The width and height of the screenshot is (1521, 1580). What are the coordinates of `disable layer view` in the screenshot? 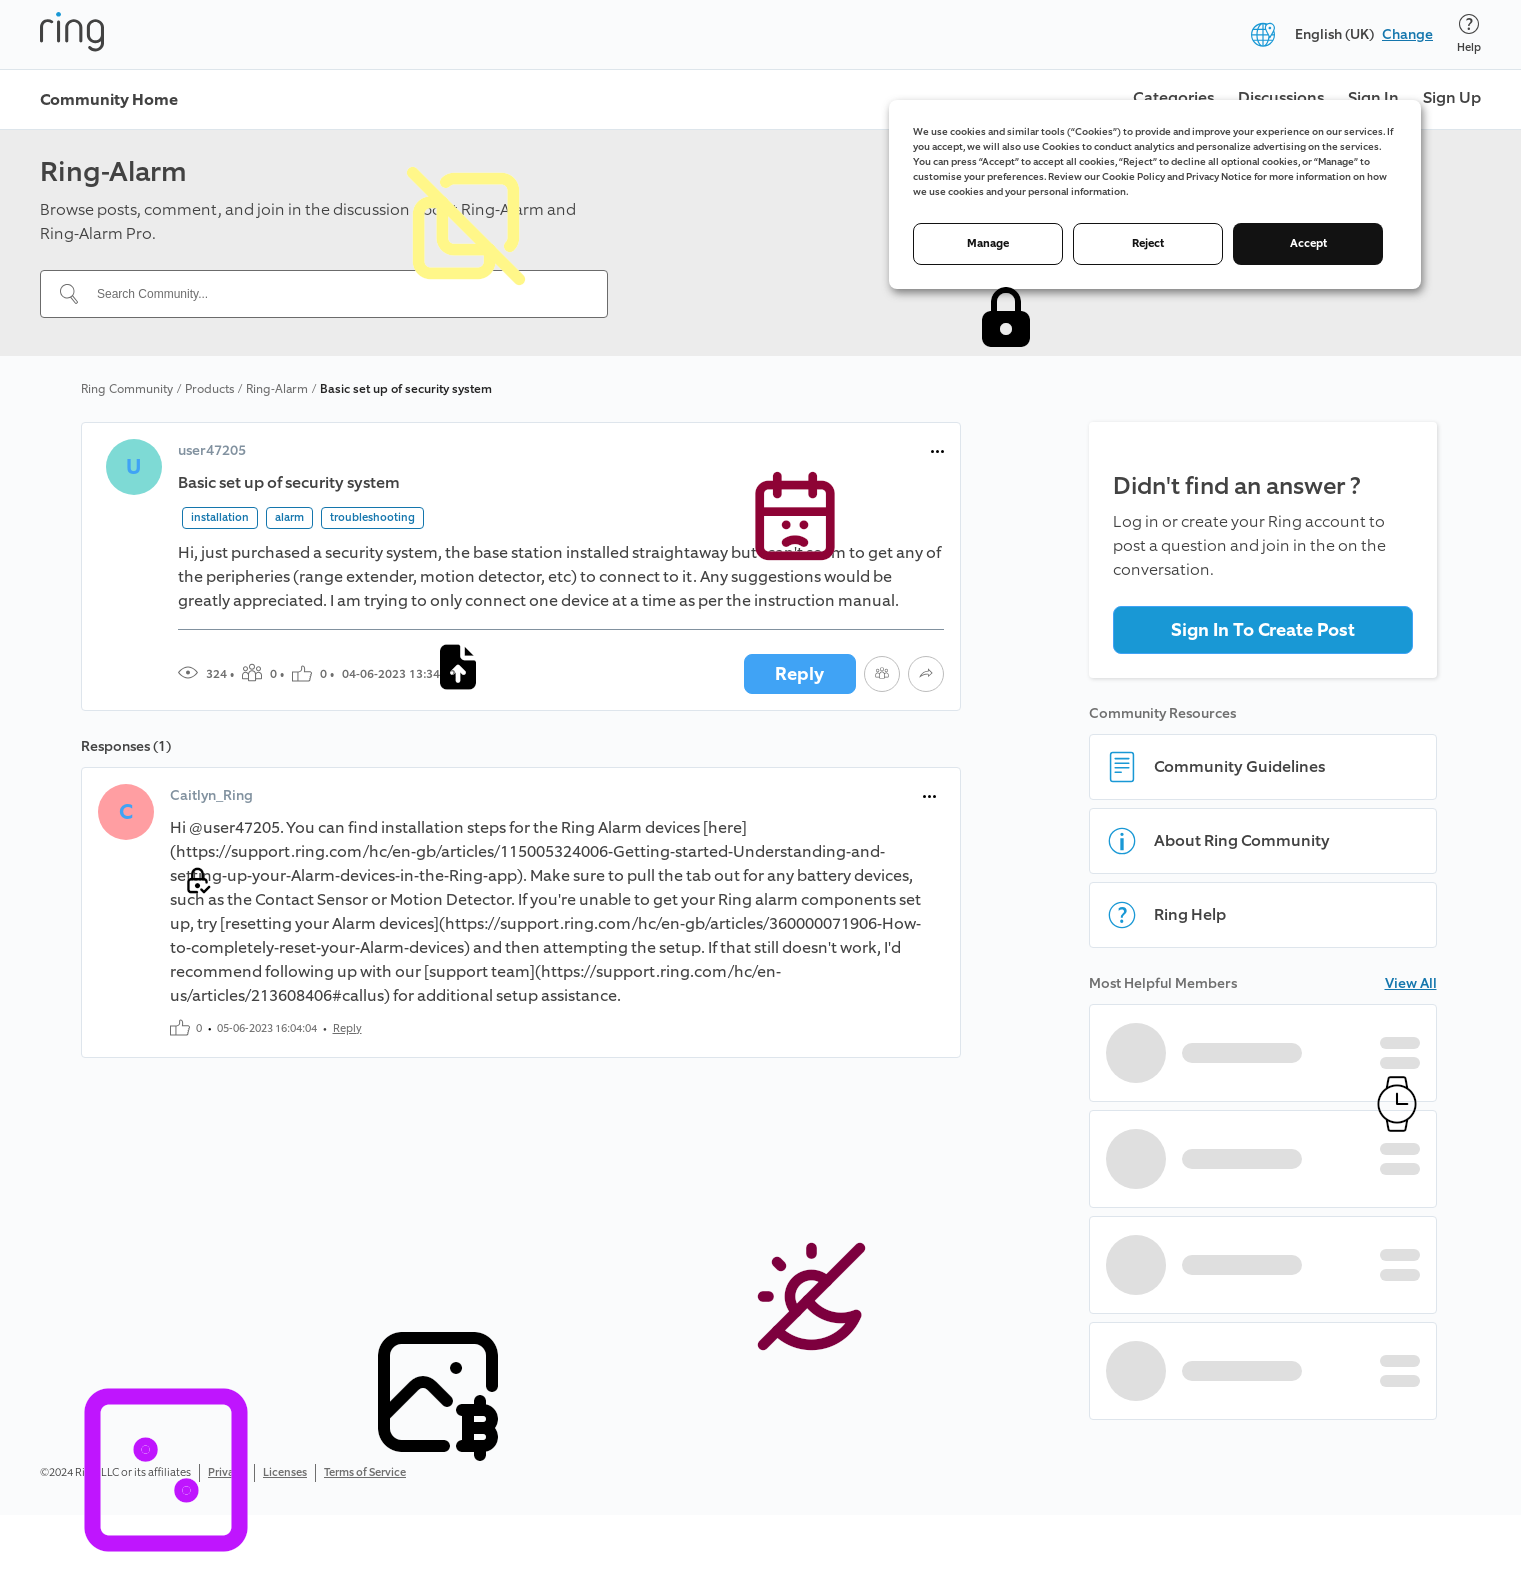 It's located at (466, 226).